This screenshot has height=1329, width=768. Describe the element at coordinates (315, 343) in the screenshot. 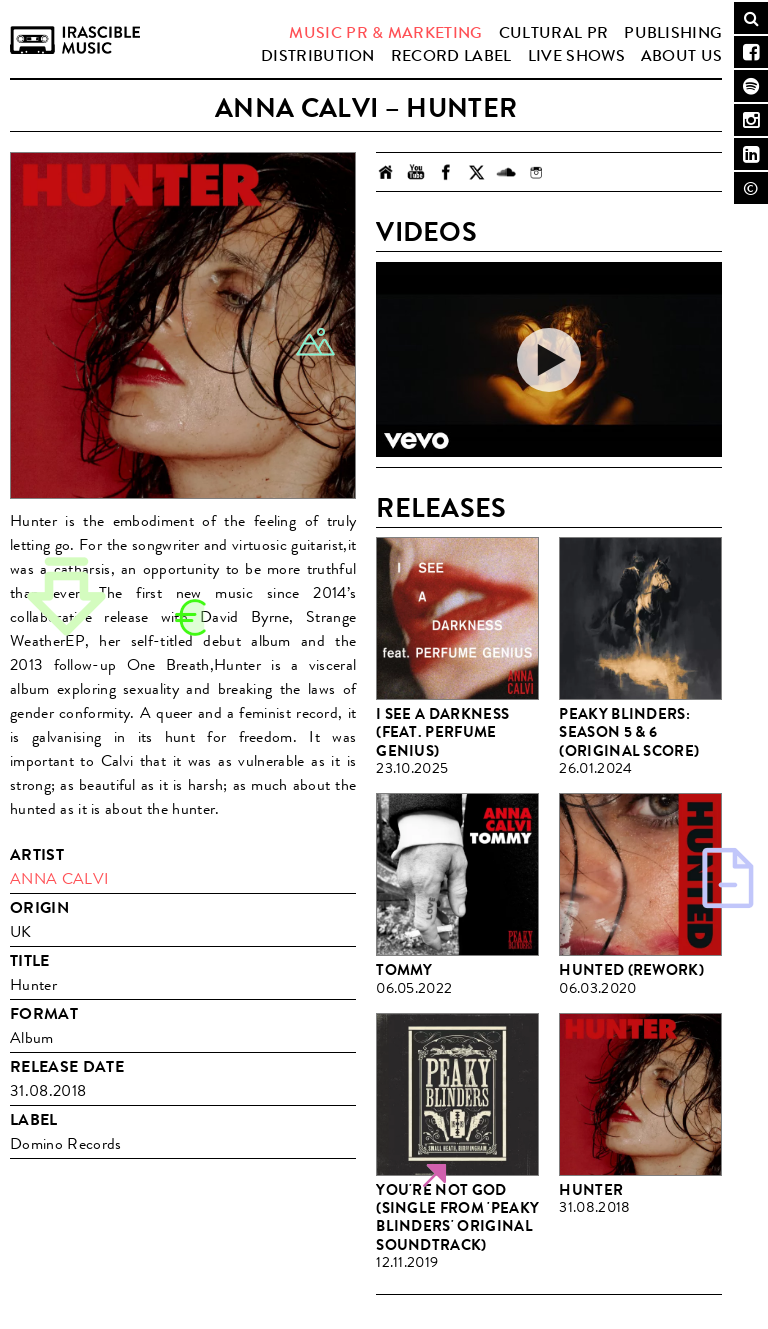

I see `view landscape or nature photos` at that location.